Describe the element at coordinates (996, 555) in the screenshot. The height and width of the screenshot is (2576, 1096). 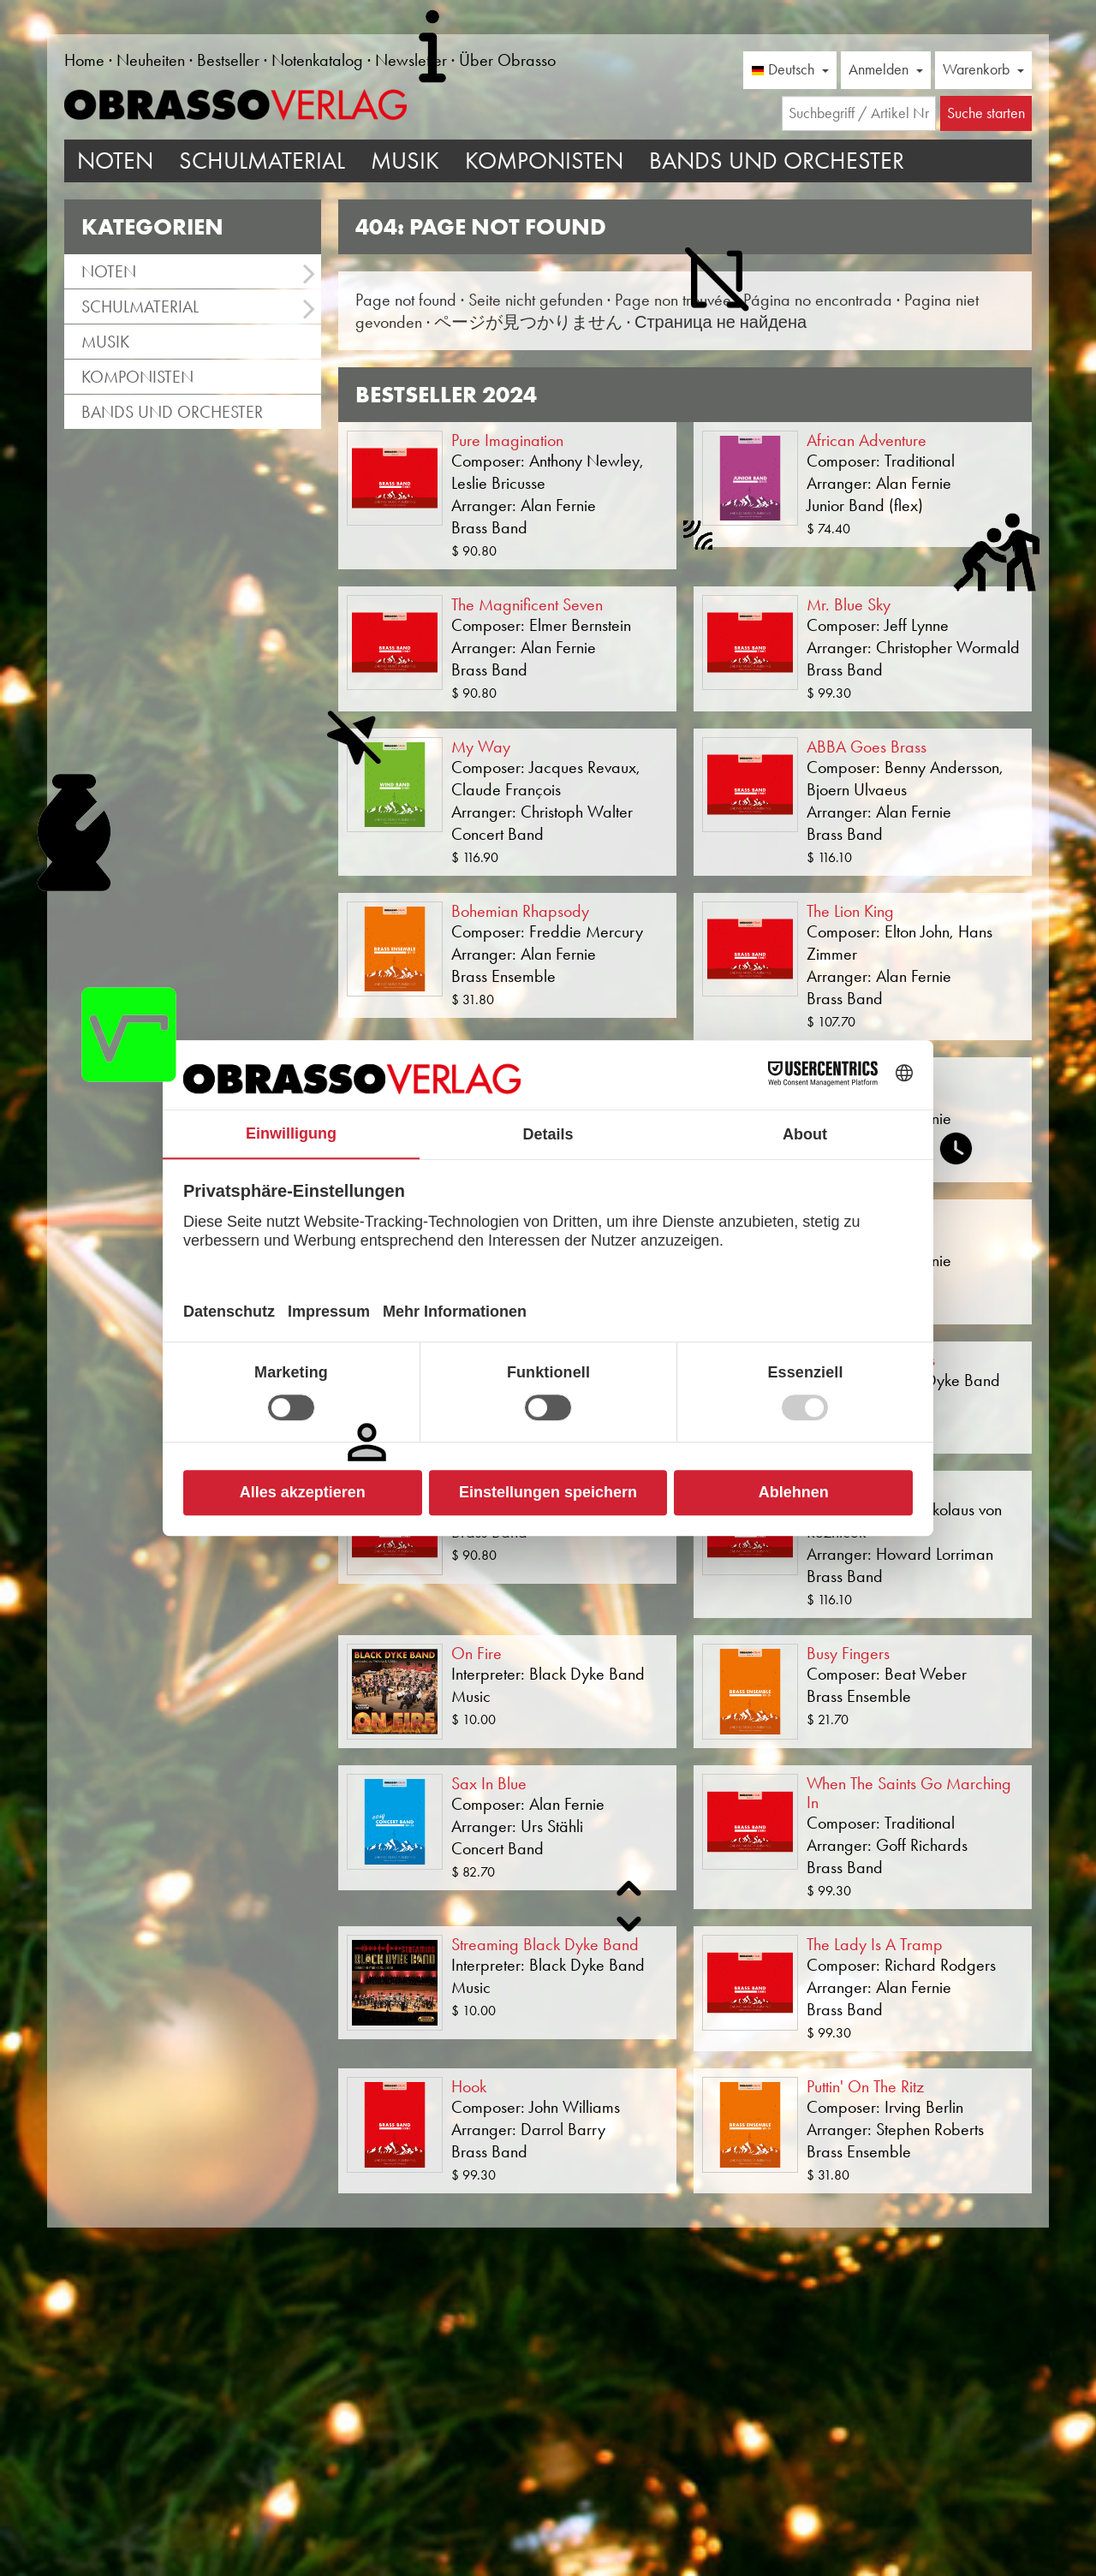
I see `access kabaddi sports content or scores` at that location.